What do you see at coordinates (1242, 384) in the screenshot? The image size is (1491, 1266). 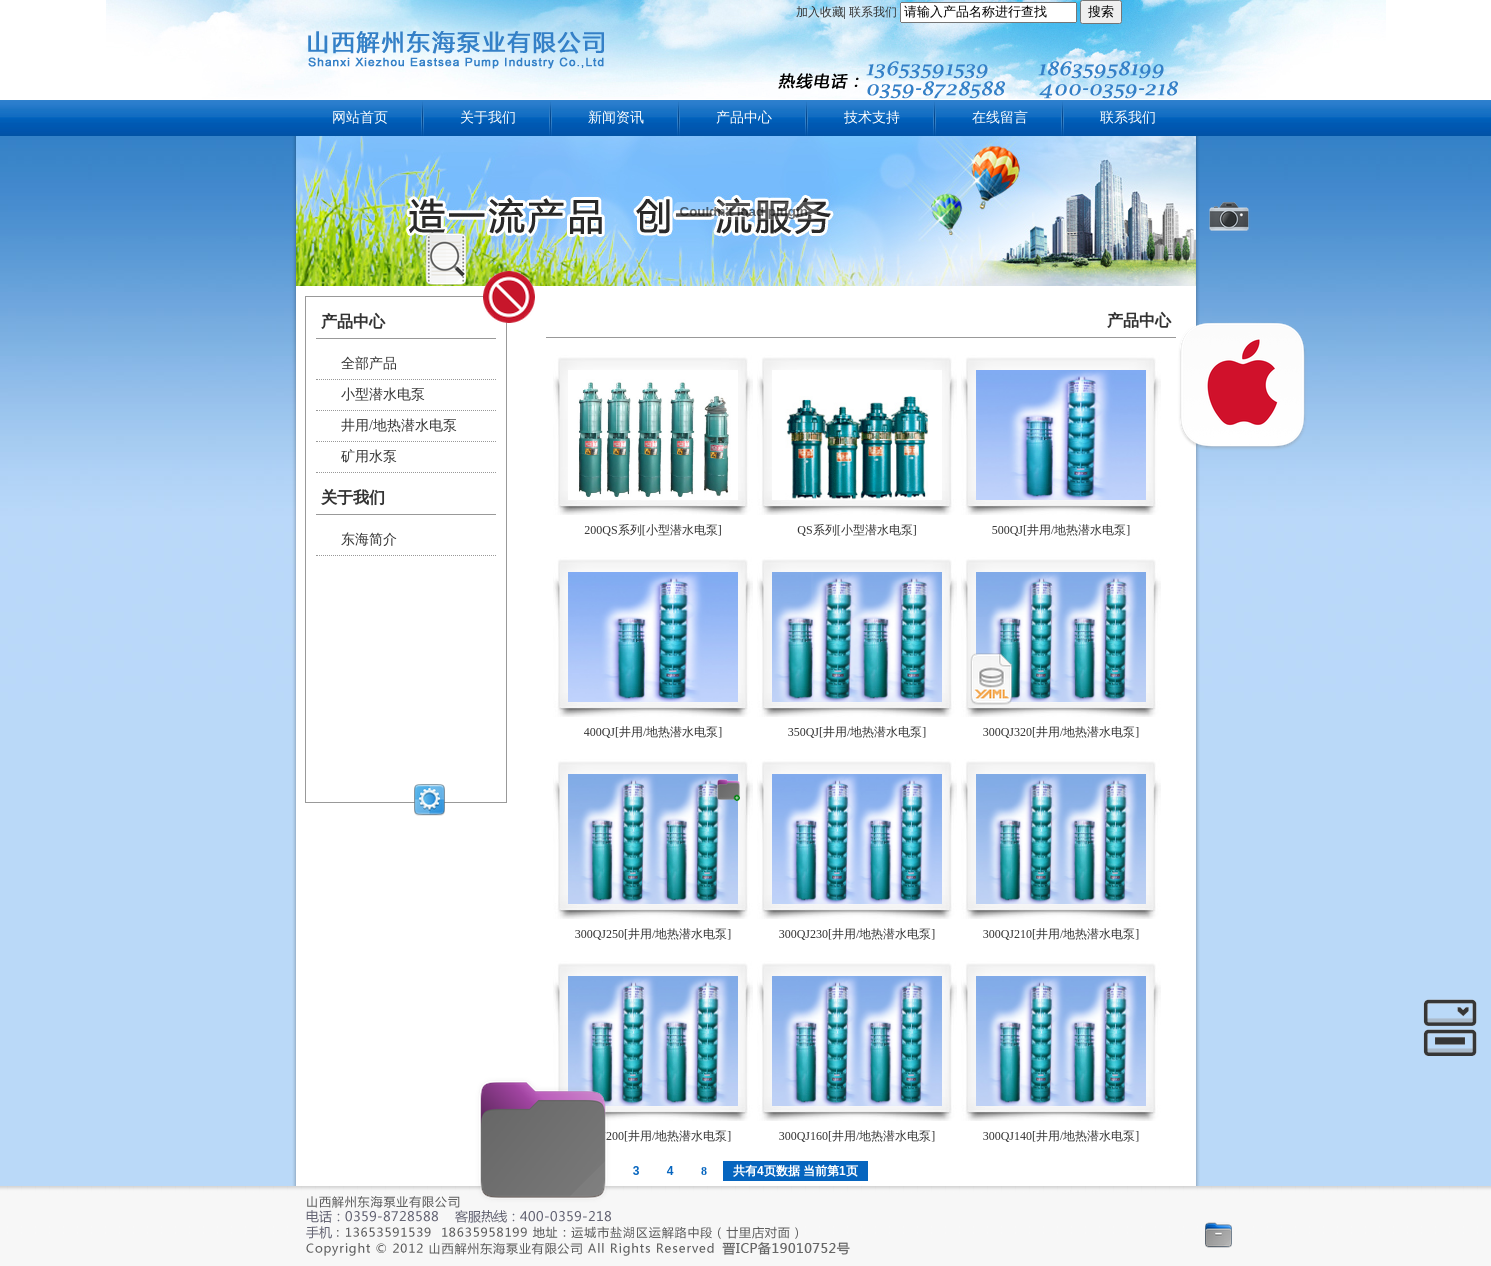 I see `access AppleCare support for your Mac` at bounding box center [1242, 384].